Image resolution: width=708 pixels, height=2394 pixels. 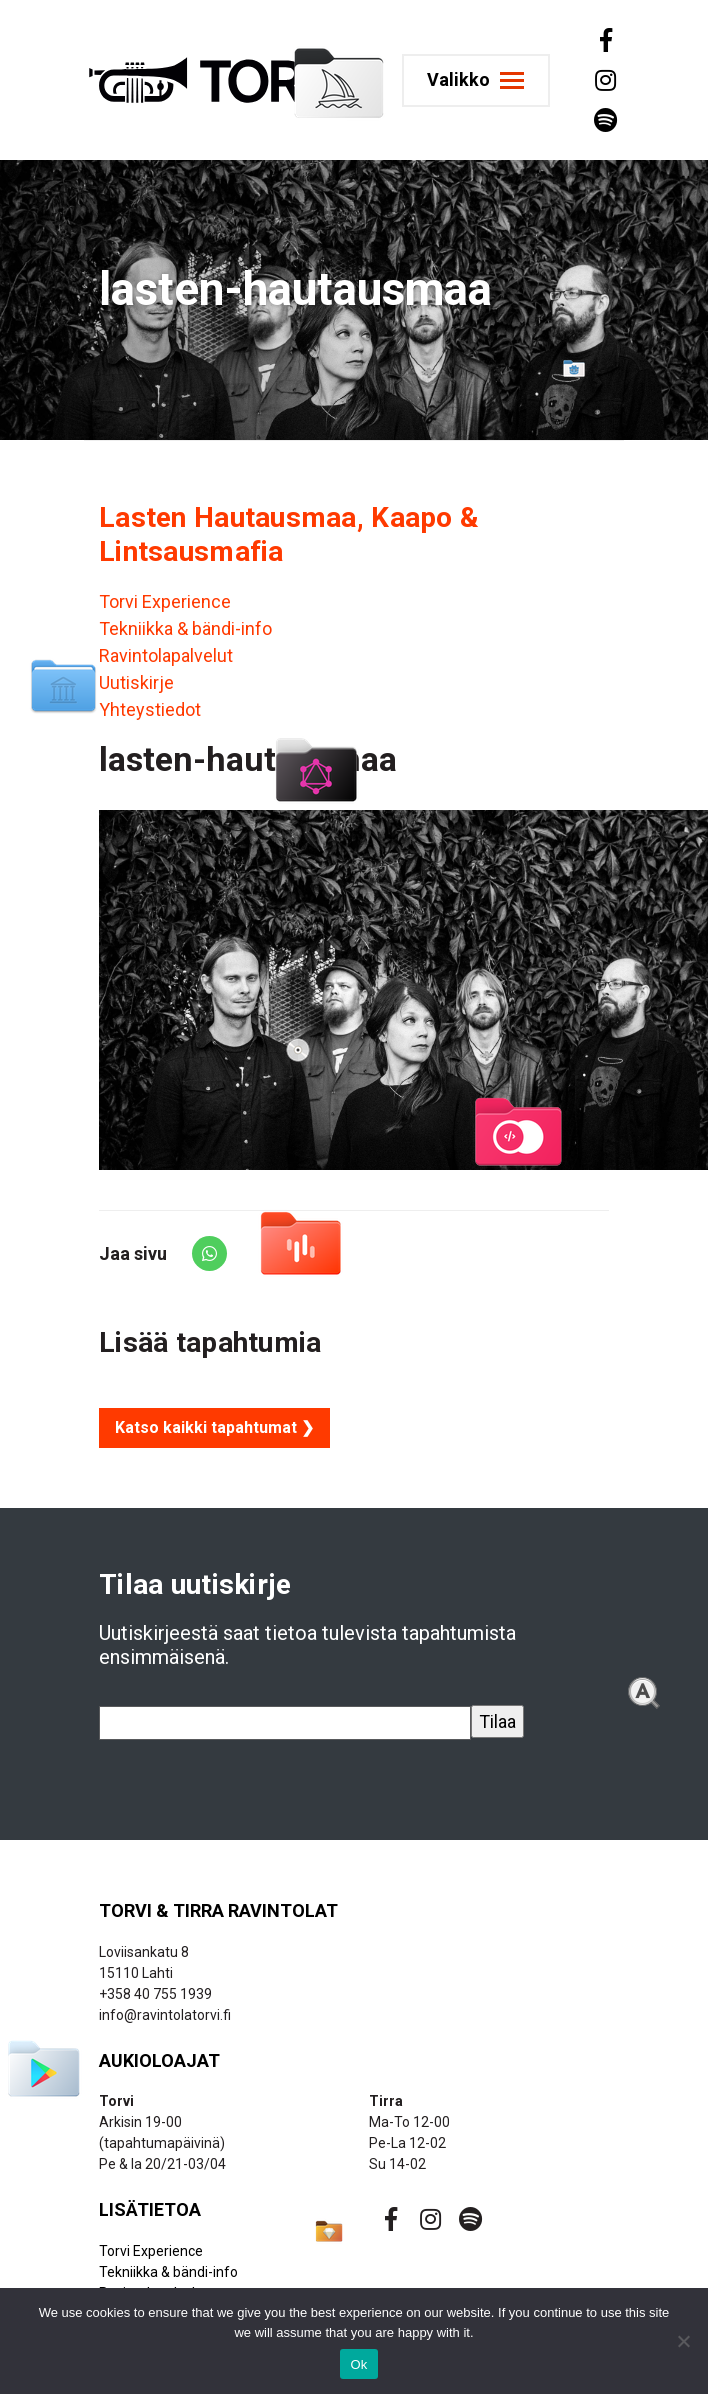 I want to click on open the system library folder, so click(x=63, y=685).